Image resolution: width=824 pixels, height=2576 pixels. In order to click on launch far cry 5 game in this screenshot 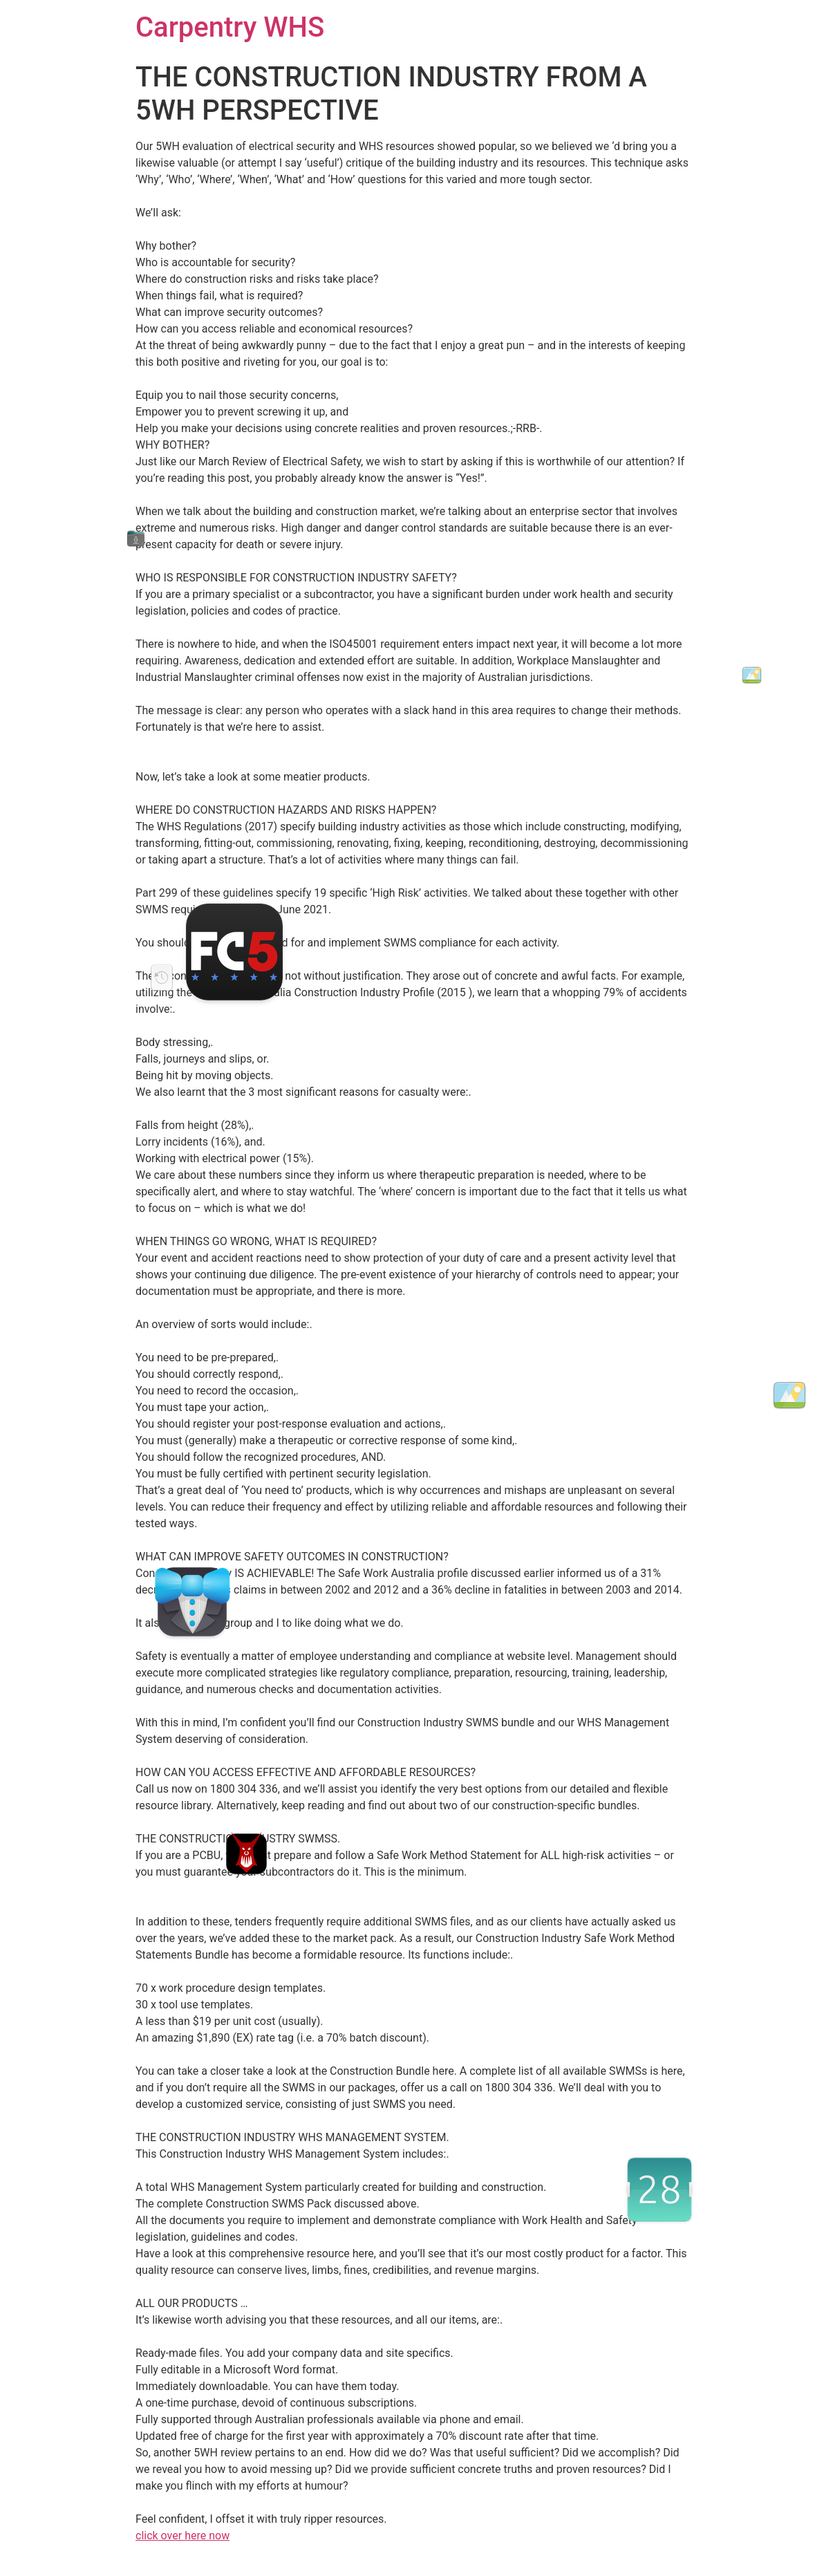, I will do `click(234, 952)`.